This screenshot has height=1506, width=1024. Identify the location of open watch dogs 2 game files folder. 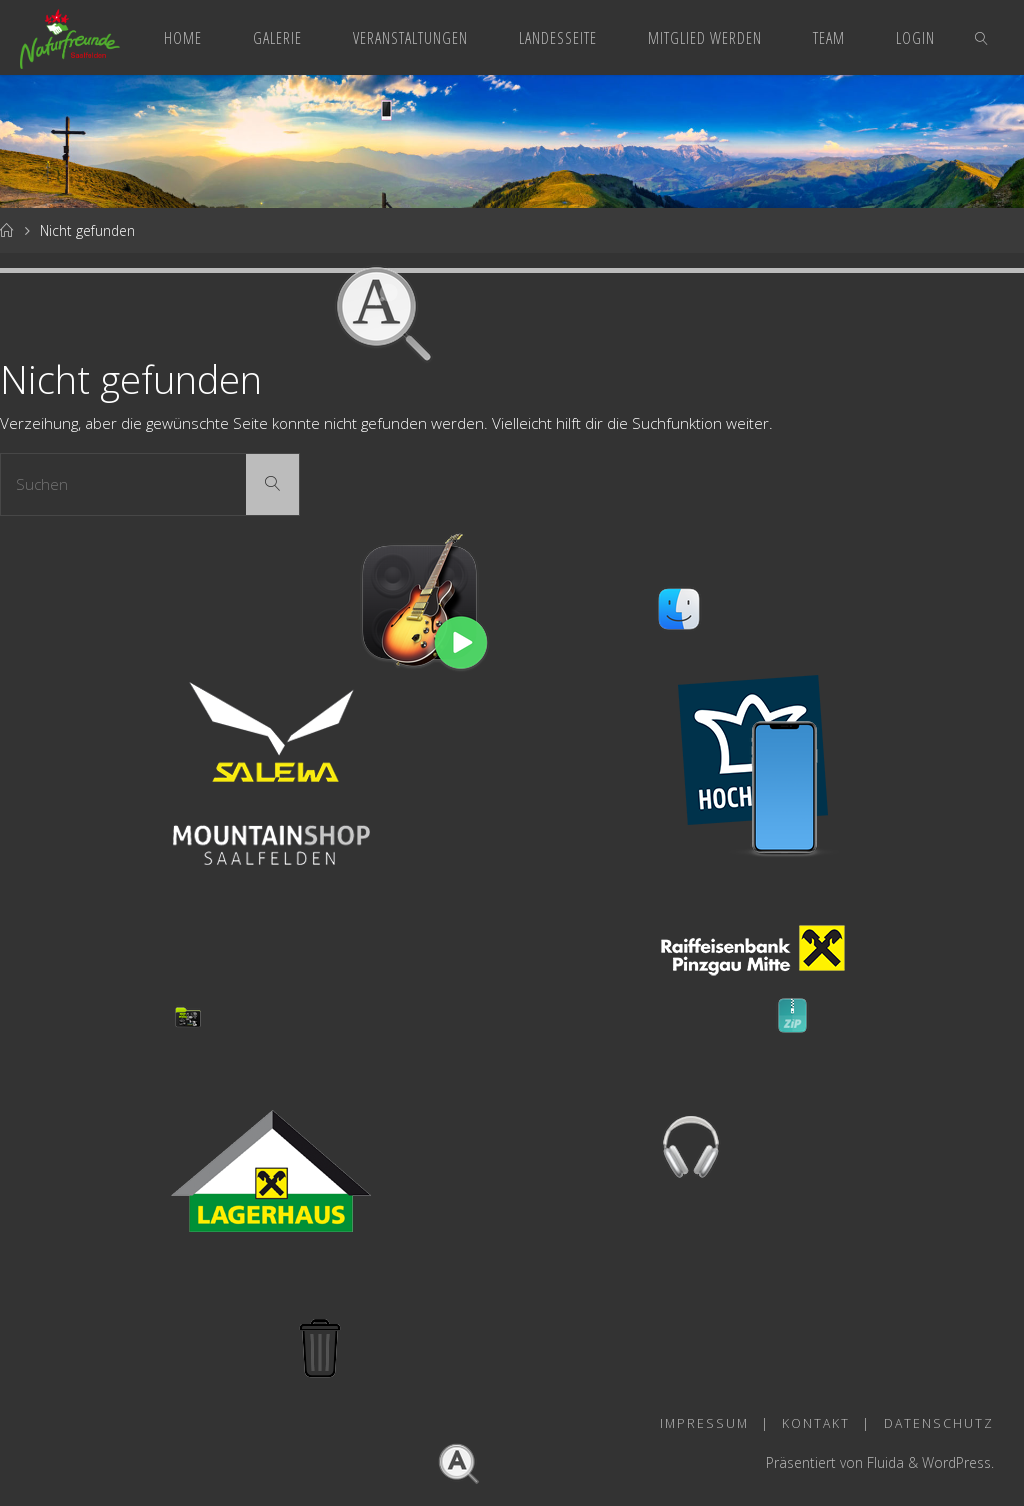
(188, 1018).